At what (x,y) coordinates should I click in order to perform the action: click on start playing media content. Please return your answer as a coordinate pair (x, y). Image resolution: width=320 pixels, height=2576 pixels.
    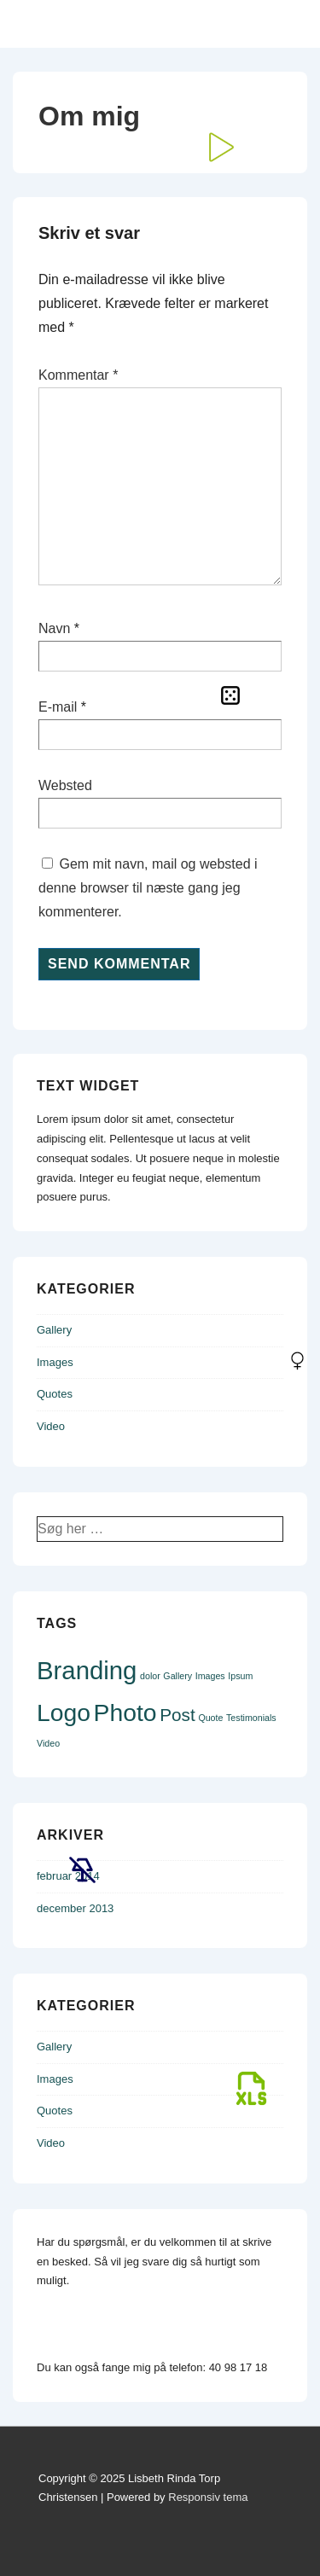
    Looking at the image, I should click on (218, 147).